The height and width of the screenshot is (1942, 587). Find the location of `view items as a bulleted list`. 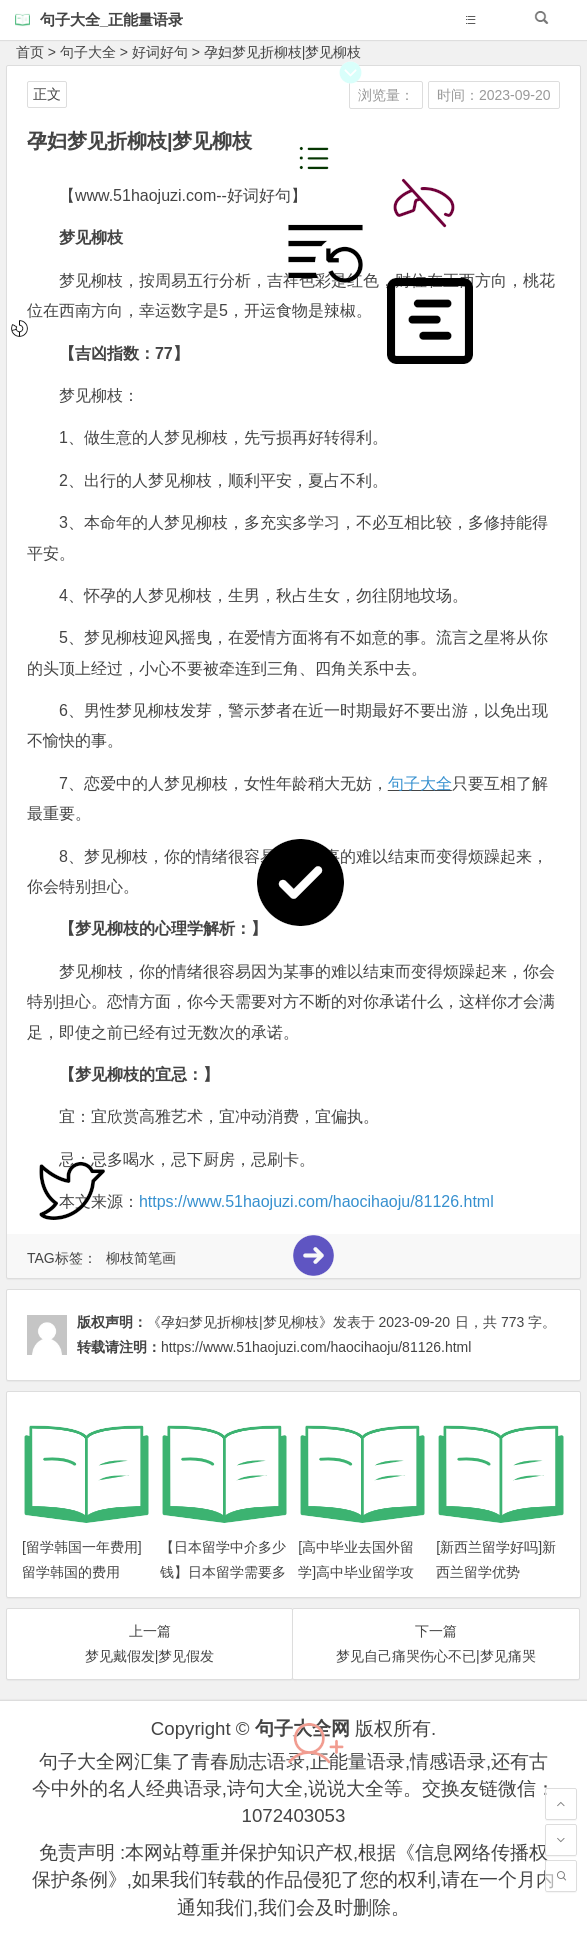

view items as a bulleted list is located at coordinates (314, 158).